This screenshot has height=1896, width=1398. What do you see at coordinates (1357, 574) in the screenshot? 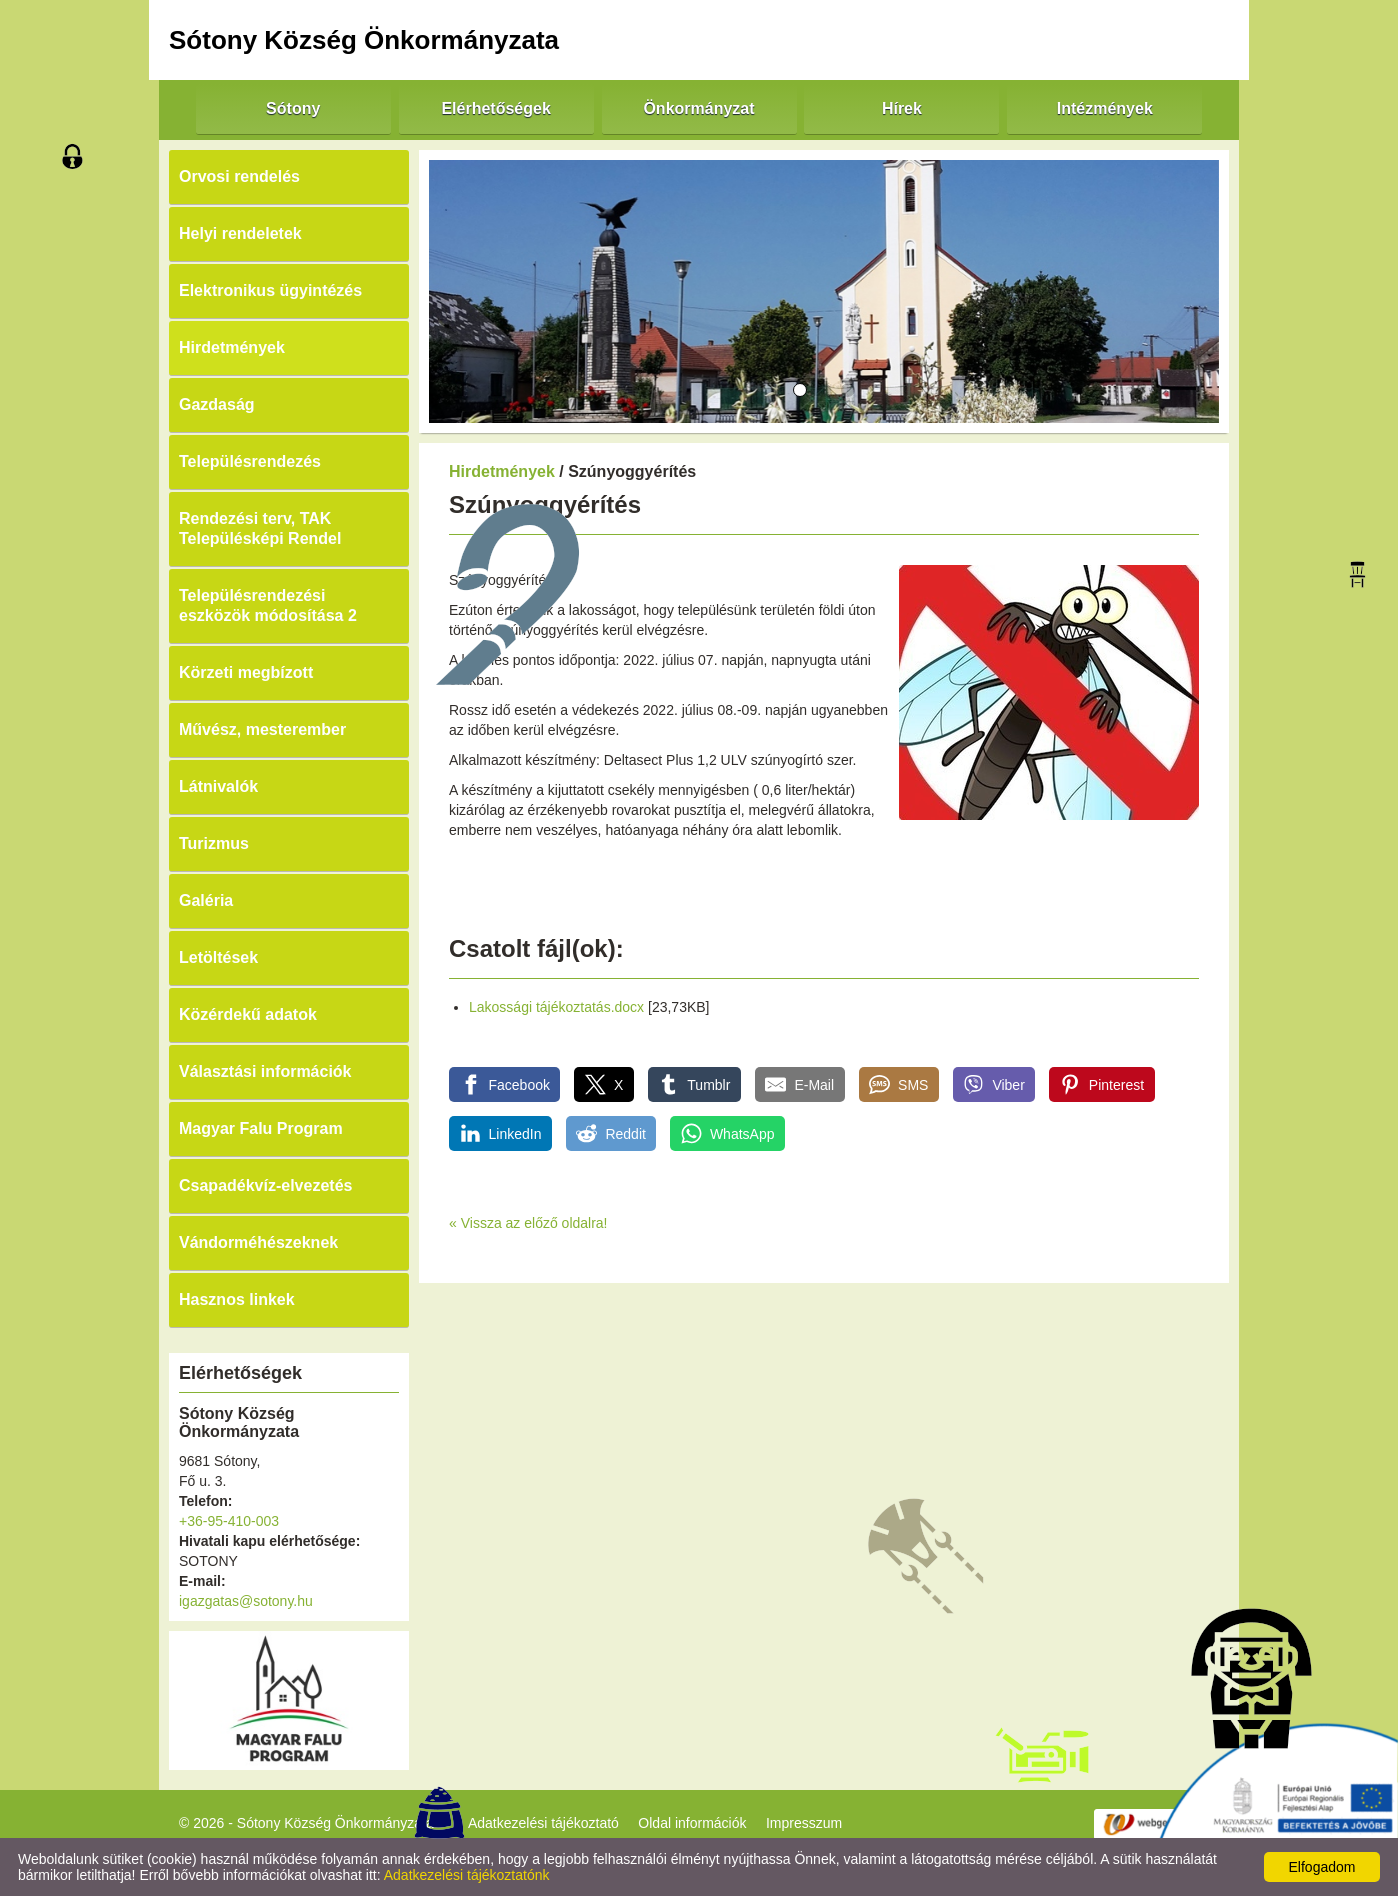
I see `browse furniture items in a game inventory` at bounding box center [1357, 574].